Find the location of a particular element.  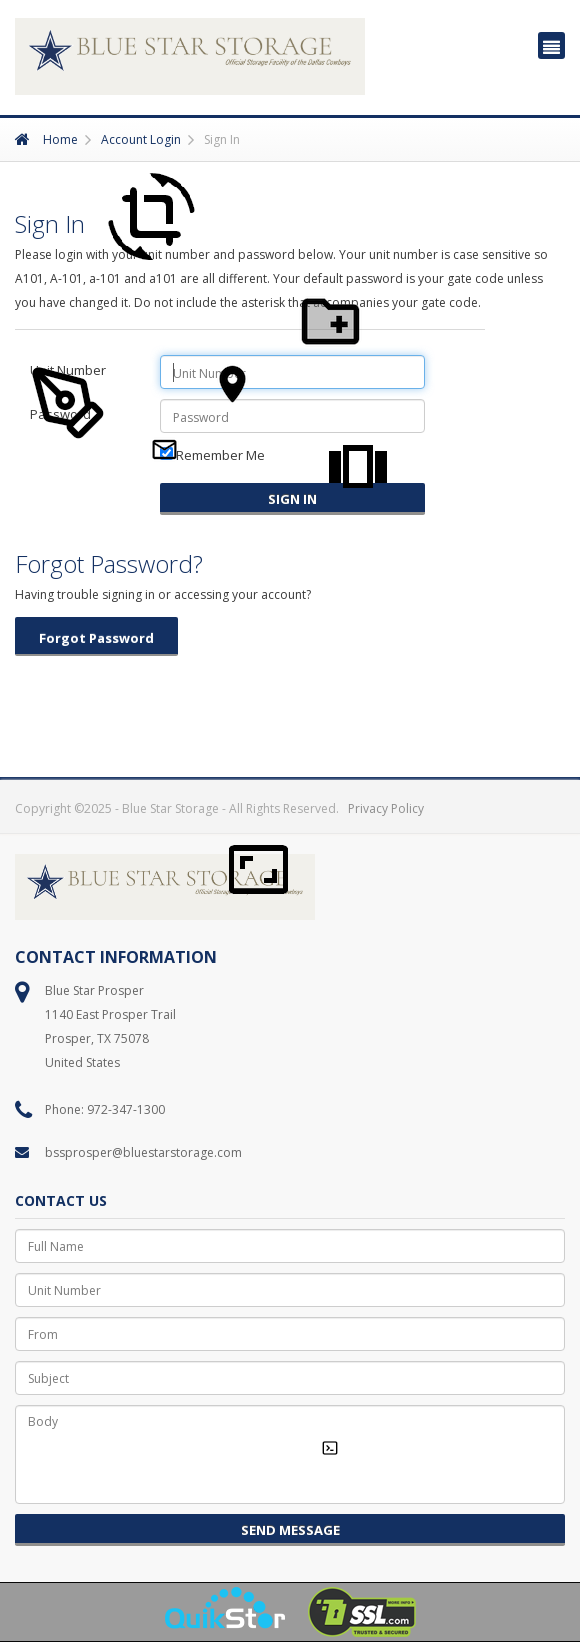

create a new folder is located at coordinates (330, 321).